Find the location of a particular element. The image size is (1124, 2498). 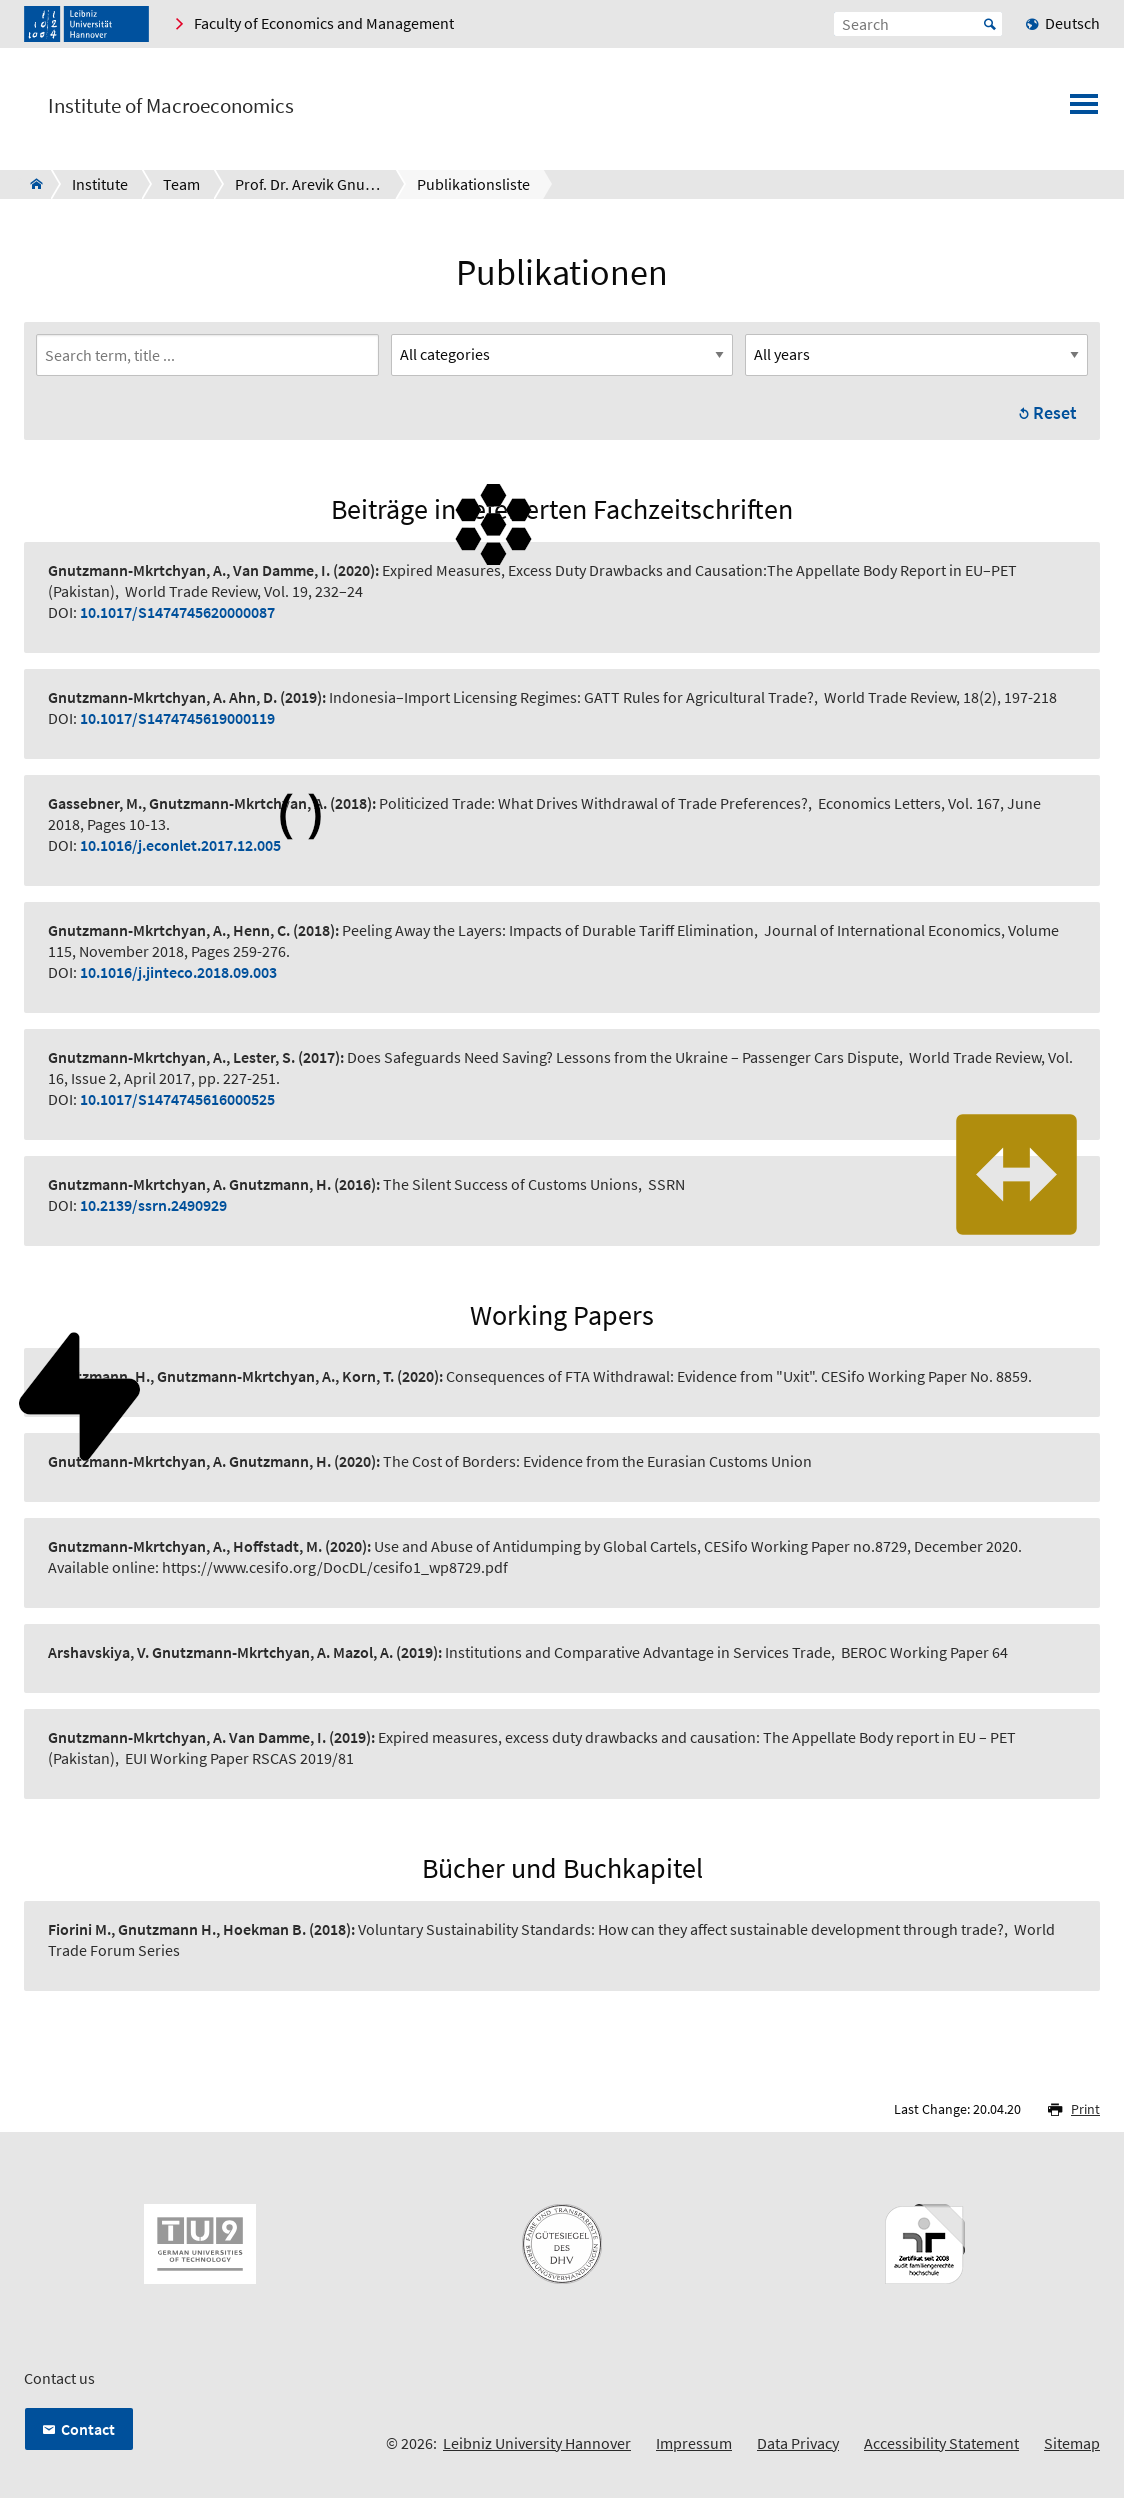

miraheze wiki hosting platform logo is located at coordinates (493, 524).